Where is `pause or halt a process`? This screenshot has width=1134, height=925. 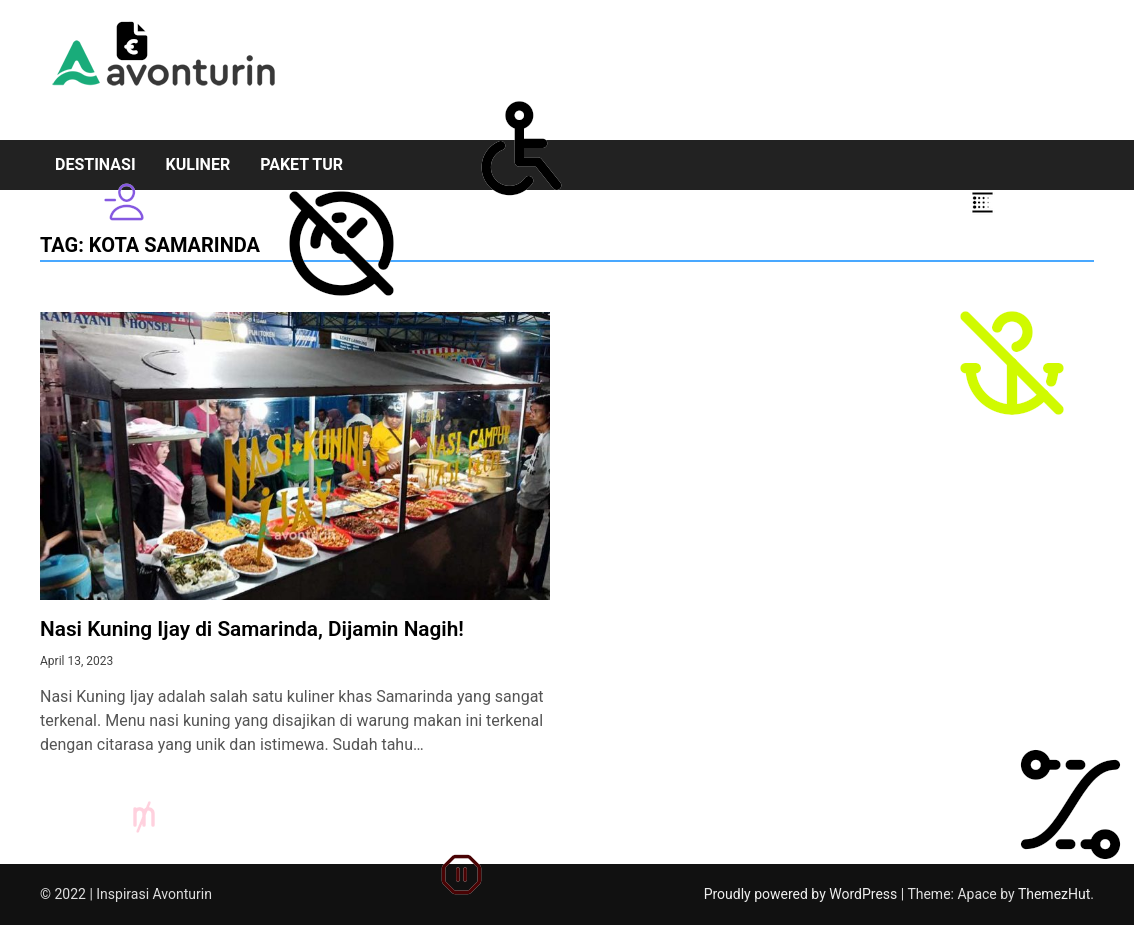 pause or halt a process is located at coordinates (461, 874).